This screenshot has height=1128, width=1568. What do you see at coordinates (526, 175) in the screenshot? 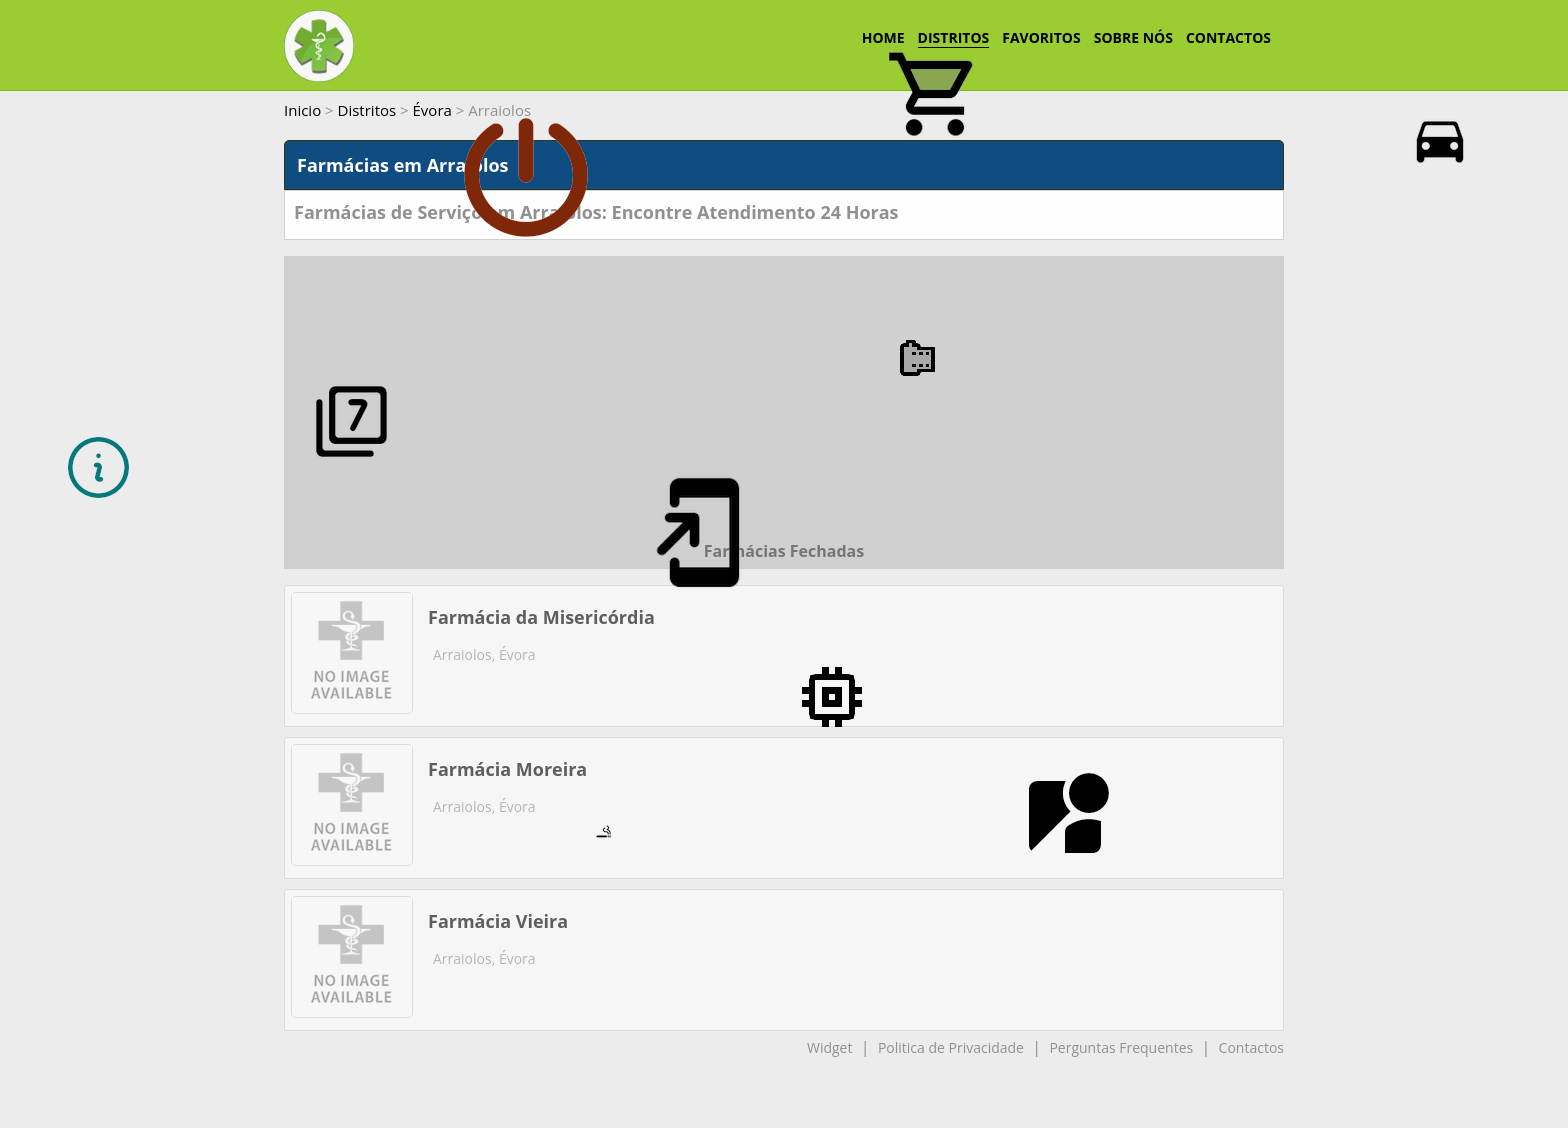
I see `turn device on or off` at bounding box center [526, 175].